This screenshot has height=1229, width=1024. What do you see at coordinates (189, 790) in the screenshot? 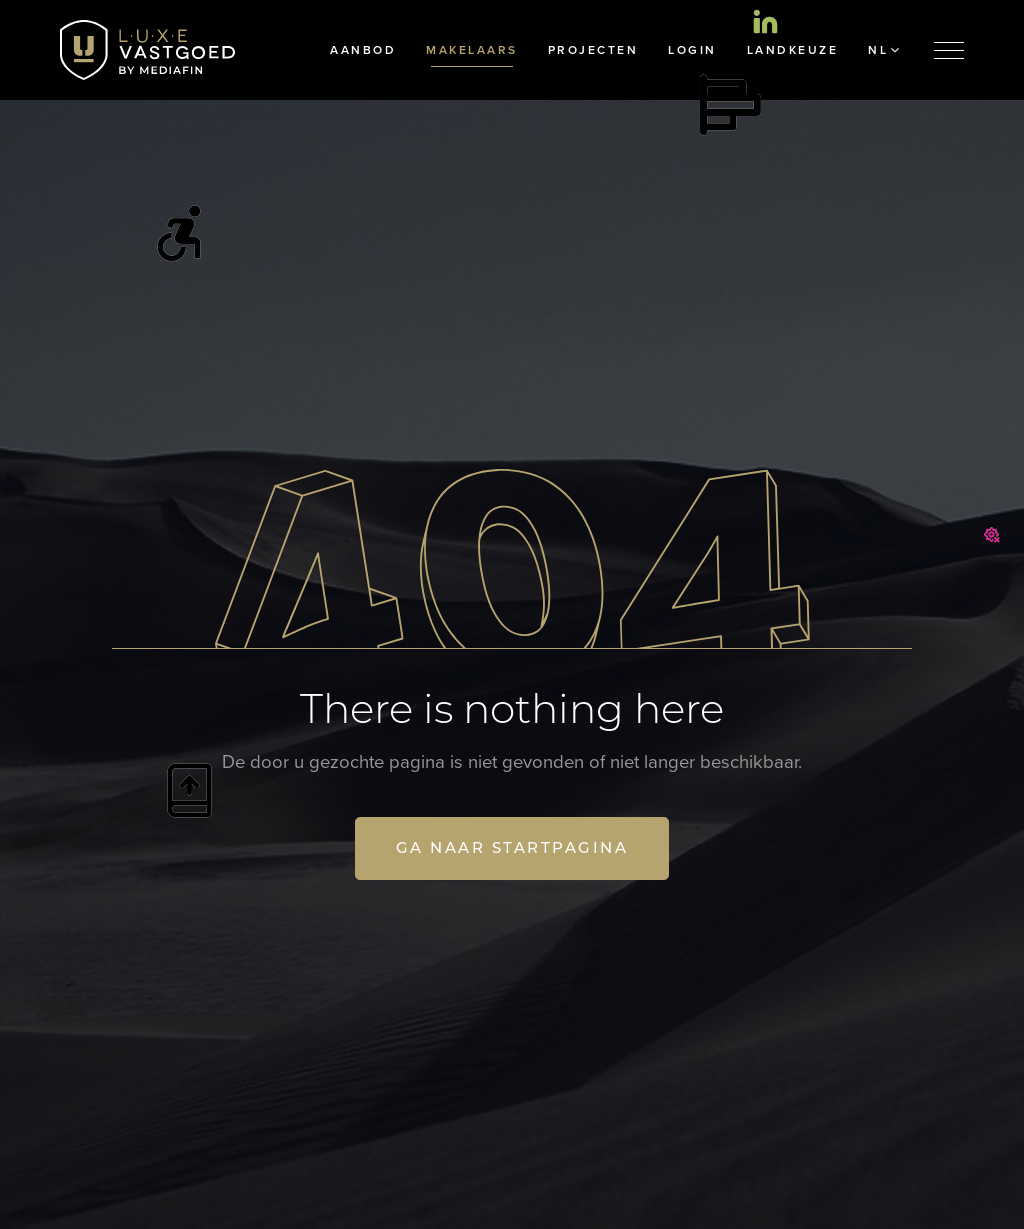
I see `upload a book or document` at bounding box center [189, 790].